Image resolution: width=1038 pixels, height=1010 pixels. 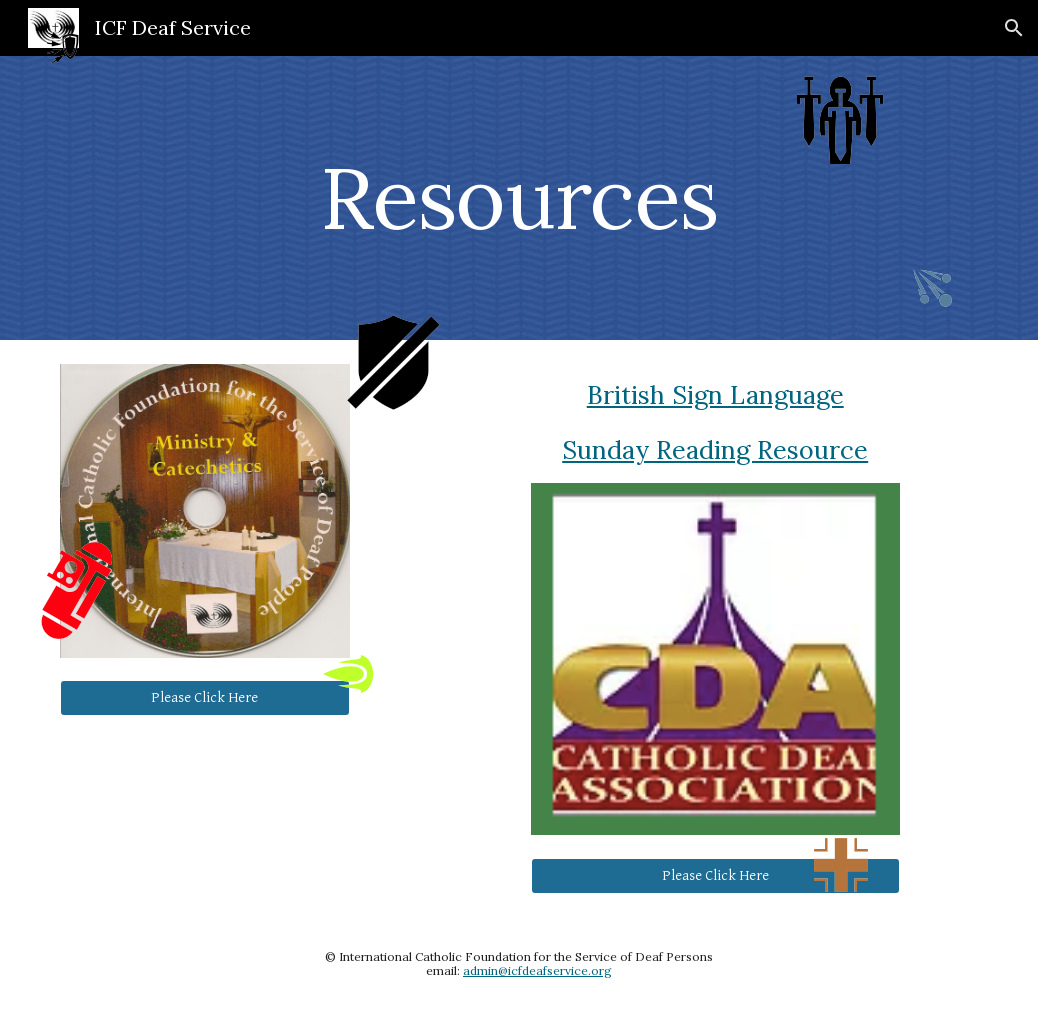 What do you see at coordinates (933, 287) in the screenshot?
I see `launch projectiles or balls` at bounding box center [933, 287].